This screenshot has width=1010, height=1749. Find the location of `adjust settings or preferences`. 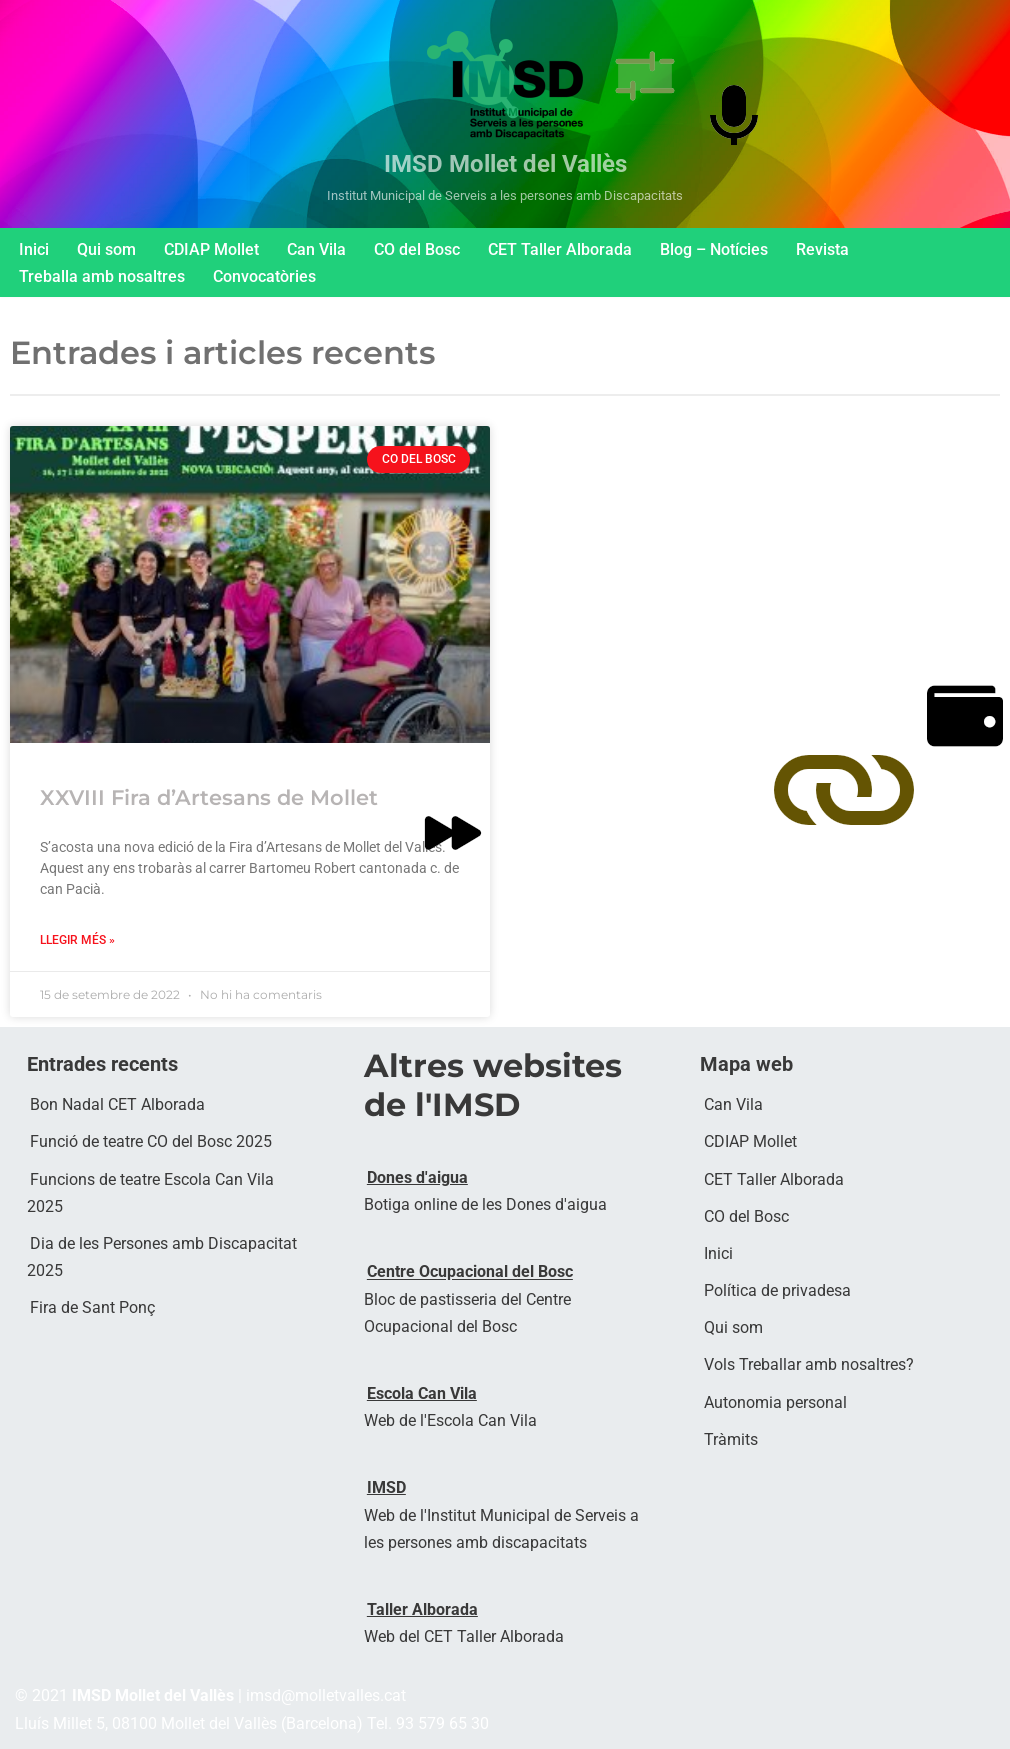

adjust settings or preferences is located at coordinates (645, 76).